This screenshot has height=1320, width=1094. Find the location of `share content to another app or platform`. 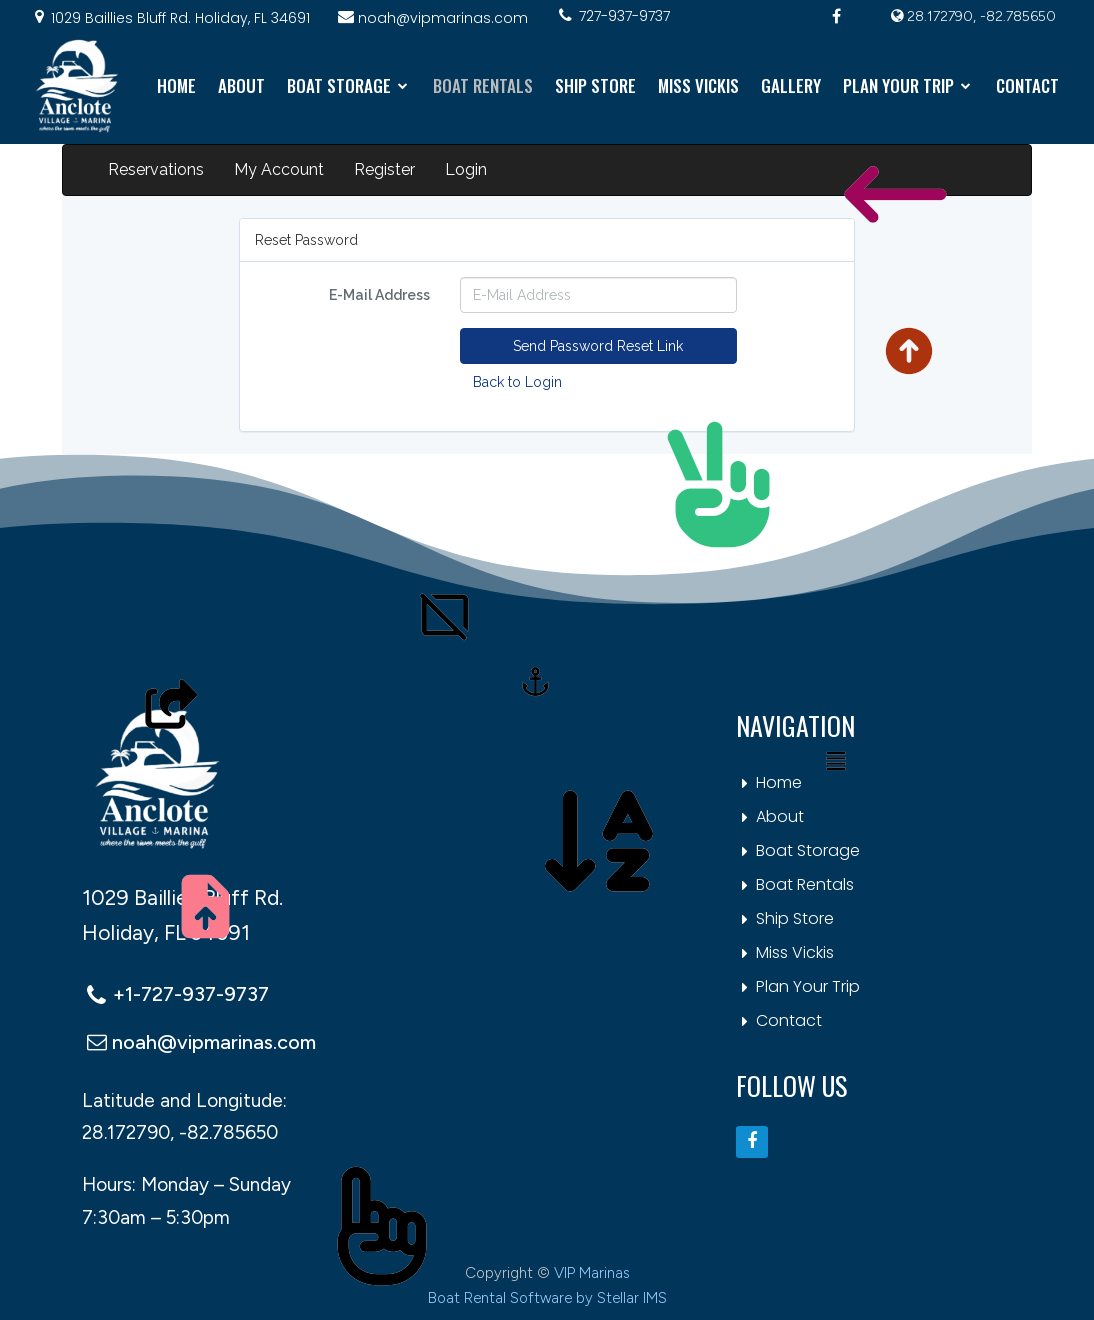

share content to another app or platform is located at coordinates (170, 704).